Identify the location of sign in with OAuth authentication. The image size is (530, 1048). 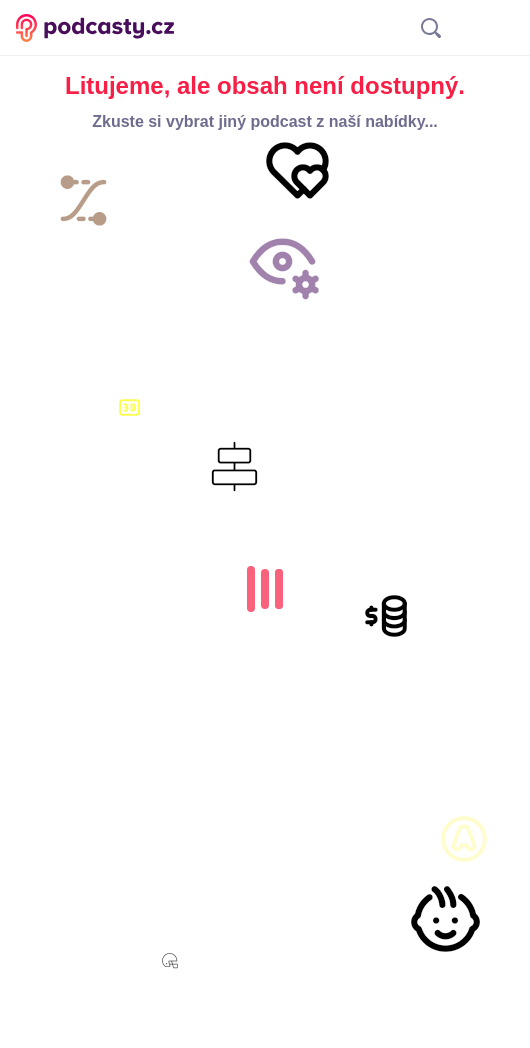
(464, 839).